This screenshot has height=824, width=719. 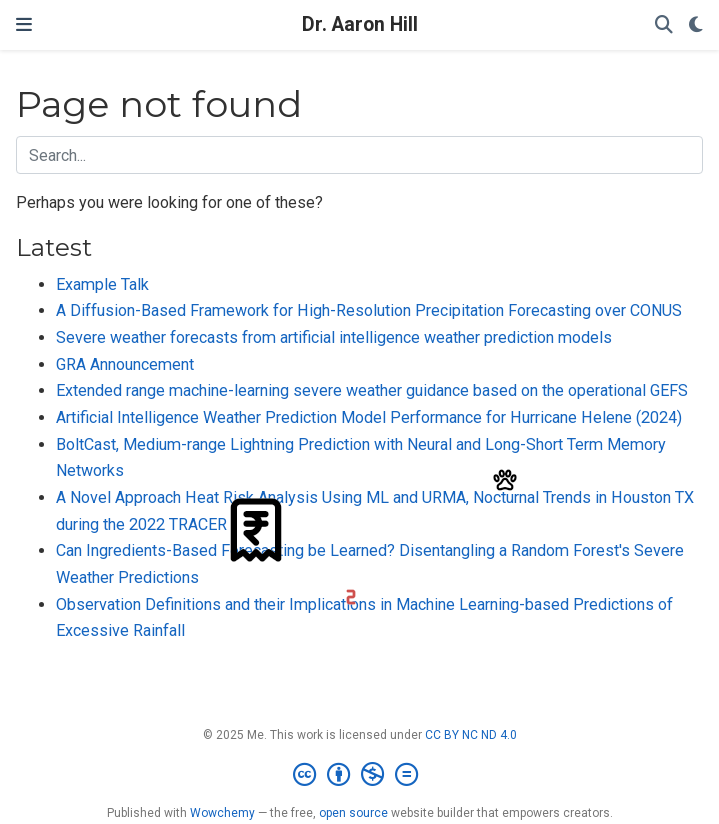 I want to click on view receipt or transaction in rupees, so click(x=256, y=530).